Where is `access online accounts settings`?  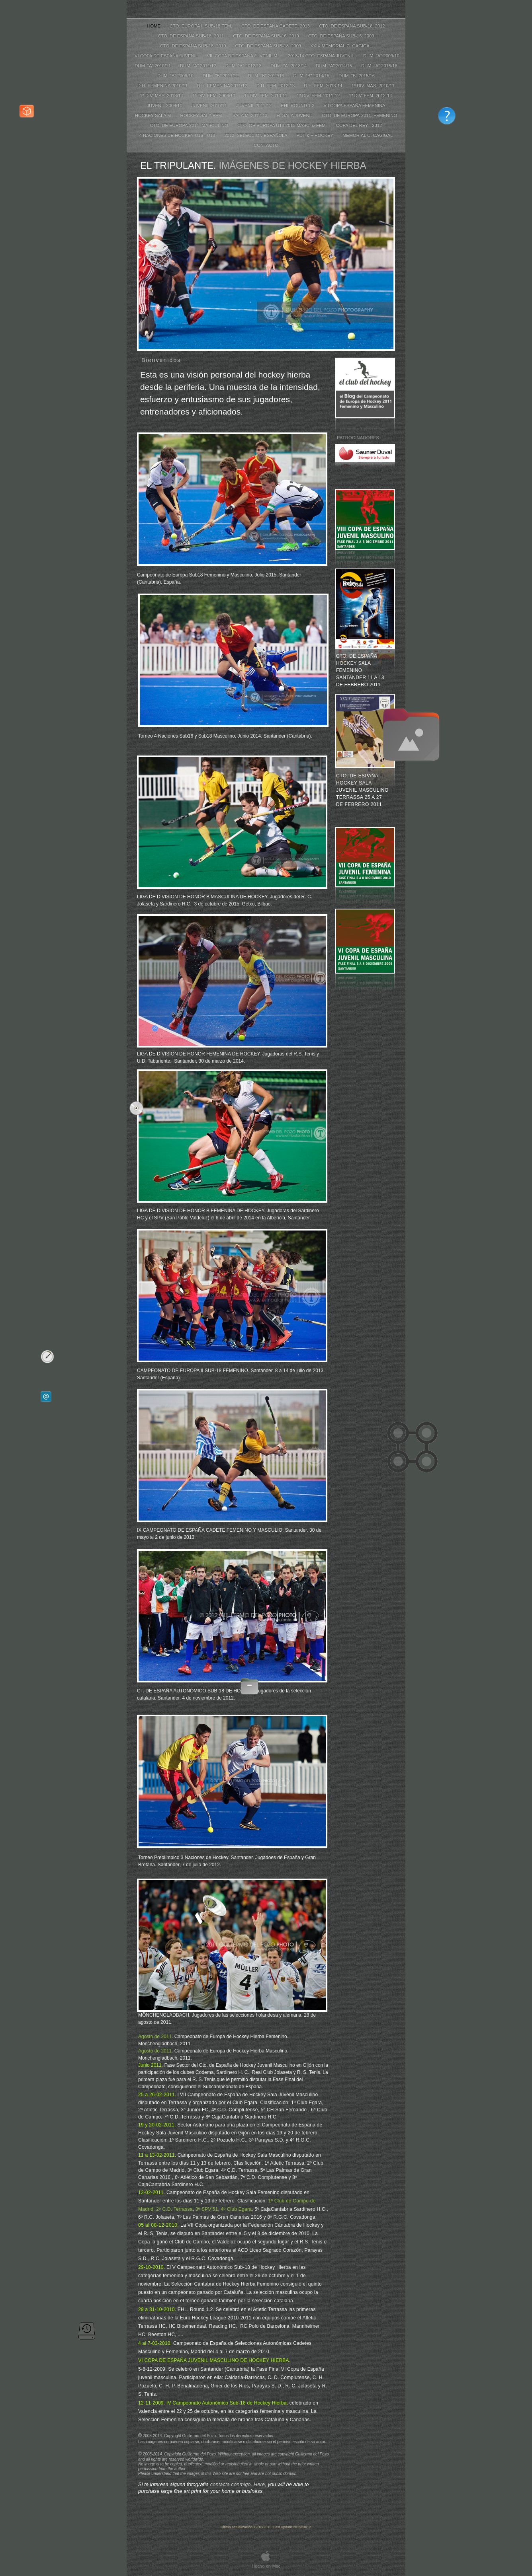
access online accounts settings is located at coordinates (46, 1396).